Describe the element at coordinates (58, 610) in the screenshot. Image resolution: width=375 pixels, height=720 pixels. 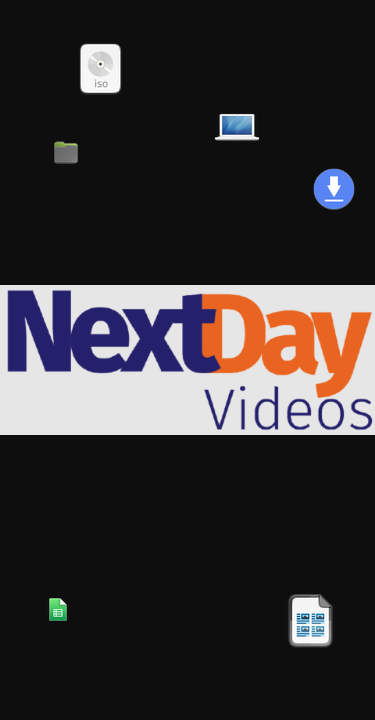
I see `open a spreadsheet file` at that location.